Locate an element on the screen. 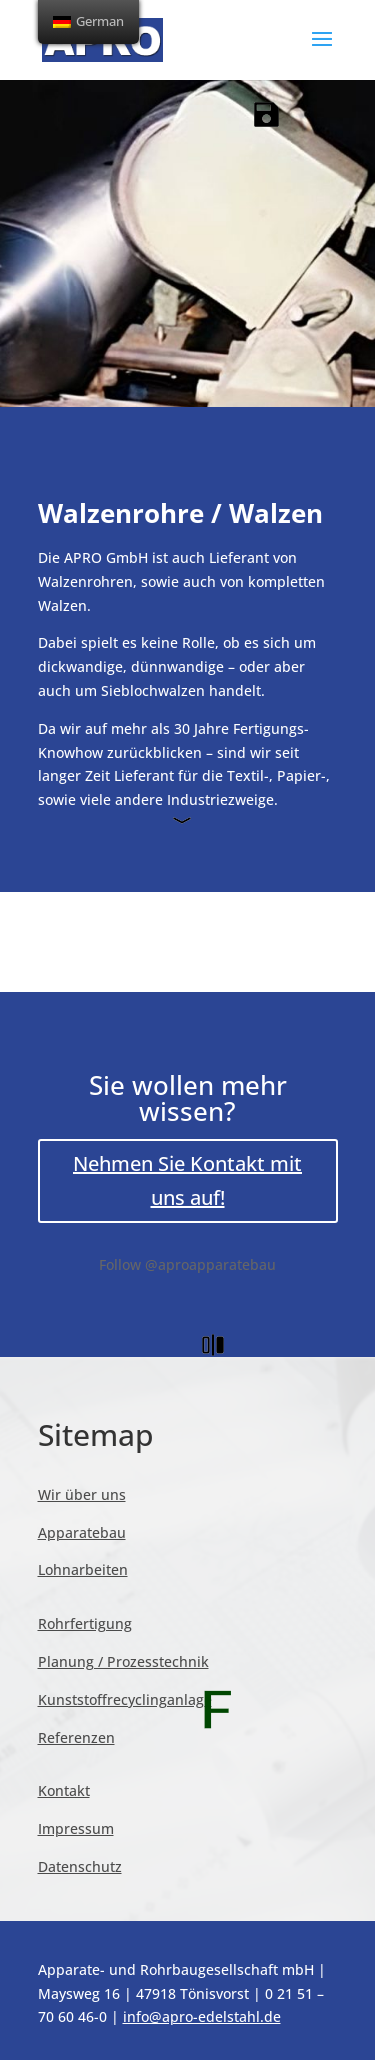 The image size is (375, 2060). save current file or document is located at coordinates (266, 114).